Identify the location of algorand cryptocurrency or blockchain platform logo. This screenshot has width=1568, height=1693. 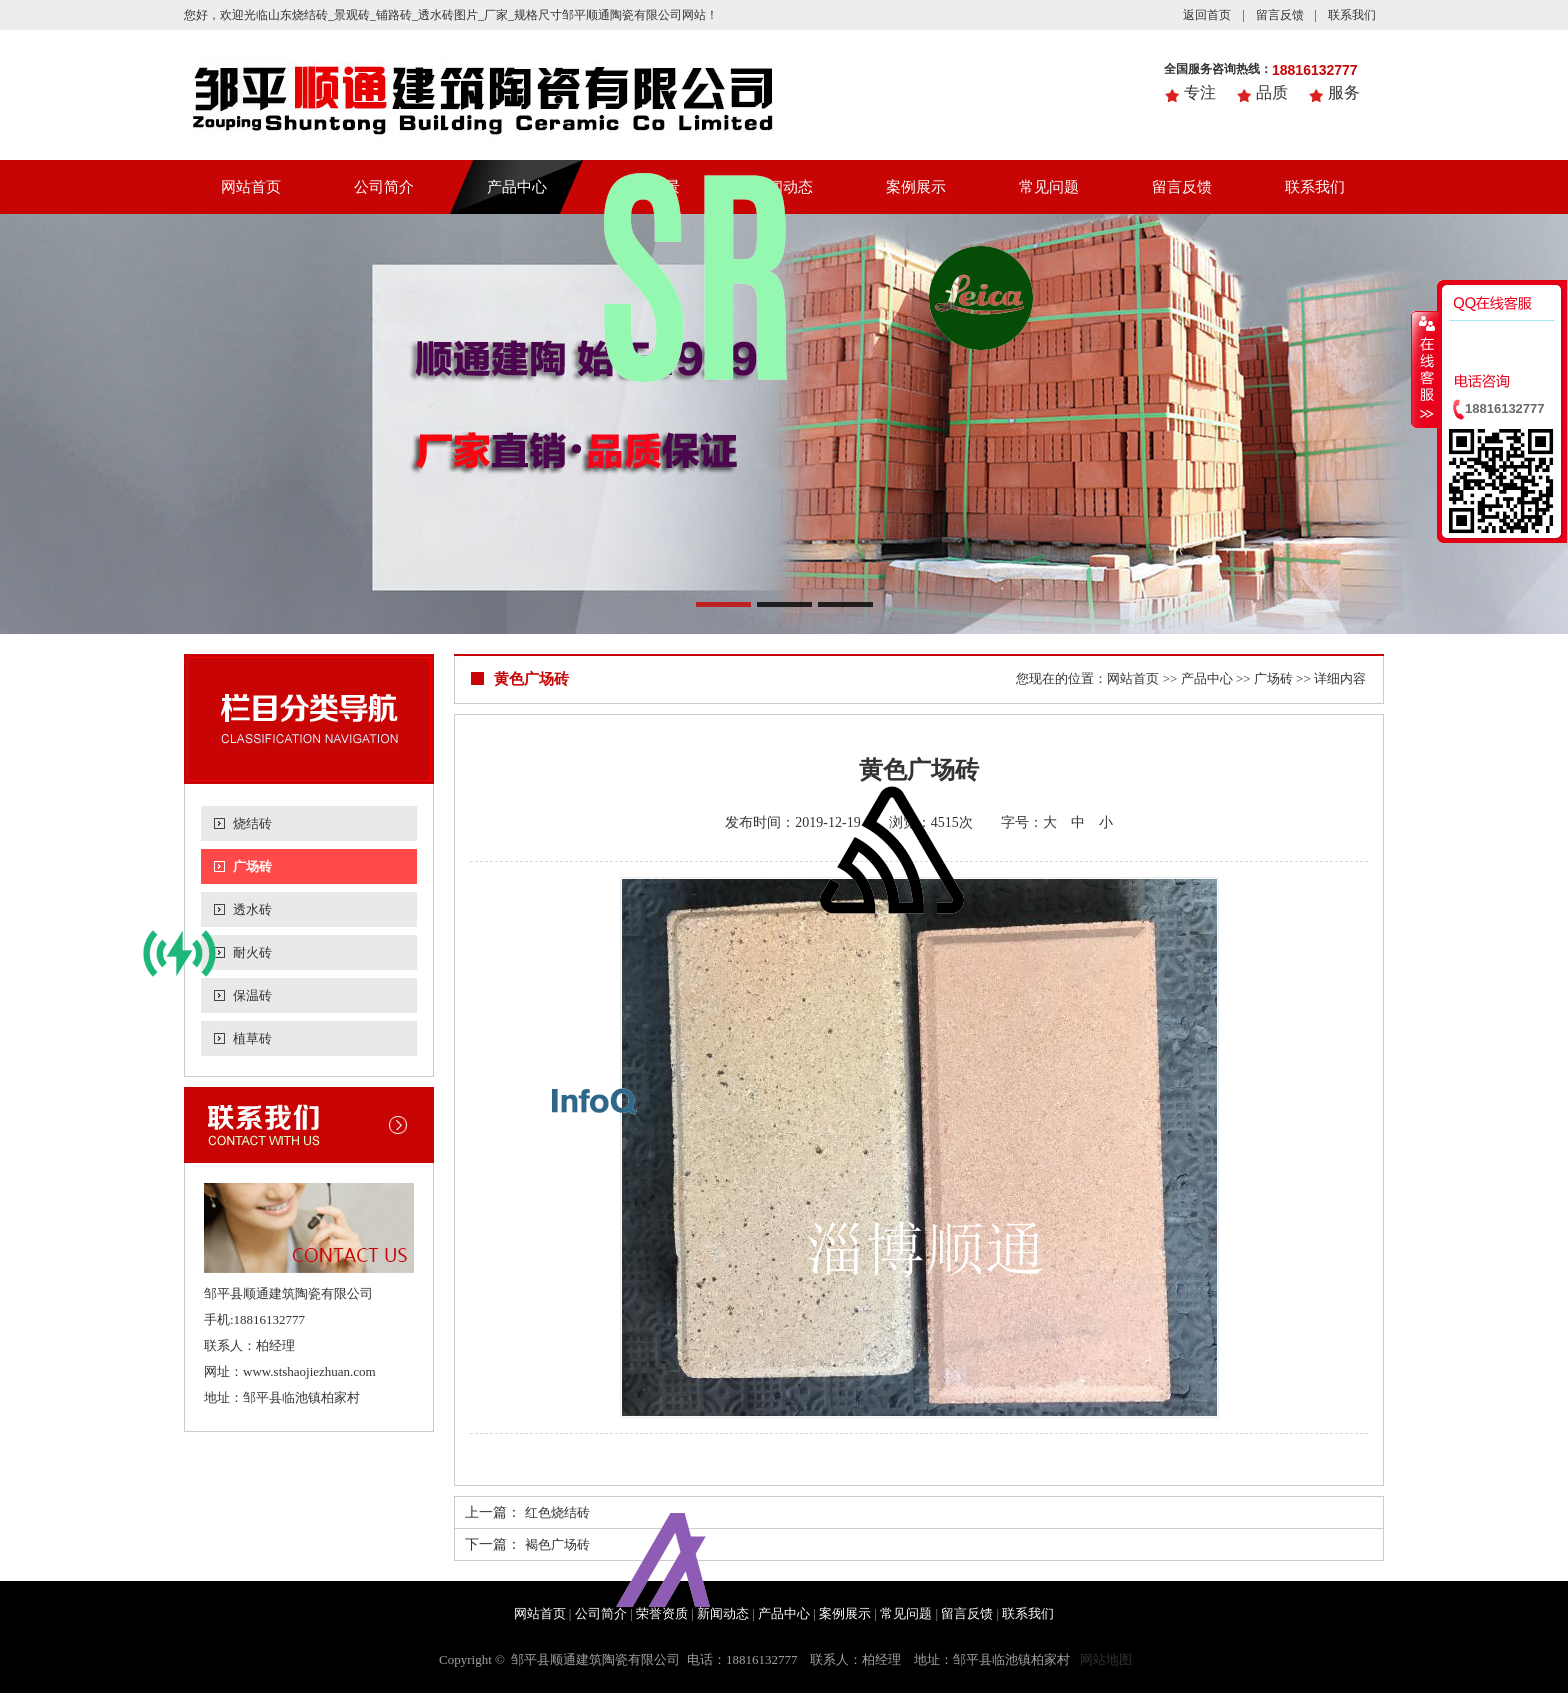
(663, 1560).